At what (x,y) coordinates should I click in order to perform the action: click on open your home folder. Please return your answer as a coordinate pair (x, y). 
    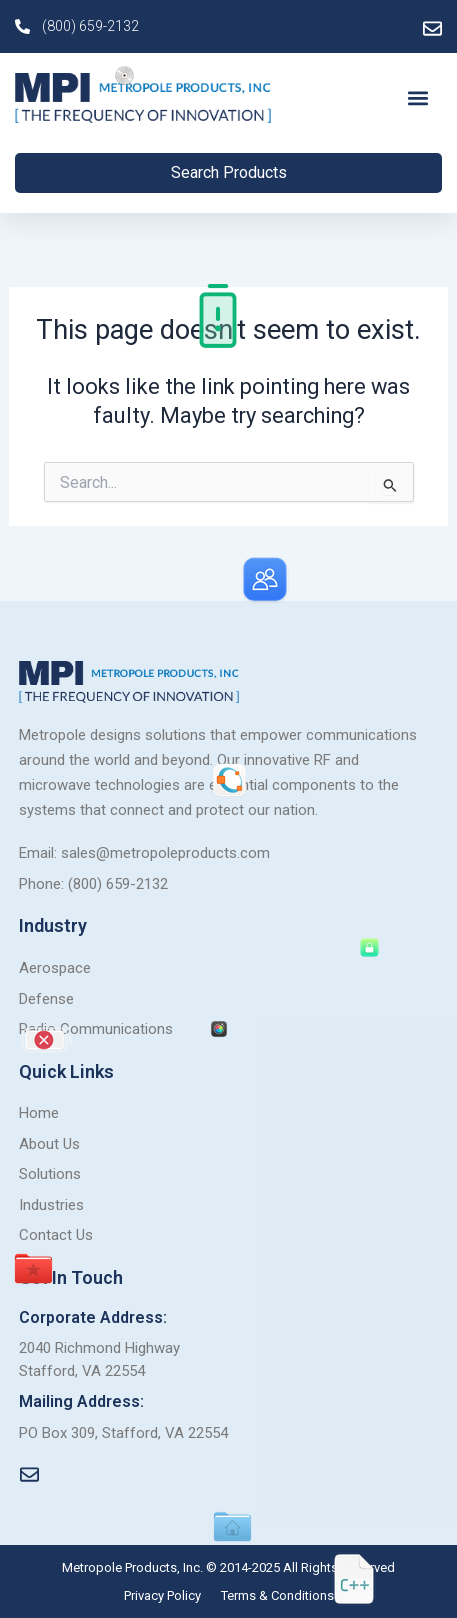
    Looking at the image, I should click on (232, 1526).